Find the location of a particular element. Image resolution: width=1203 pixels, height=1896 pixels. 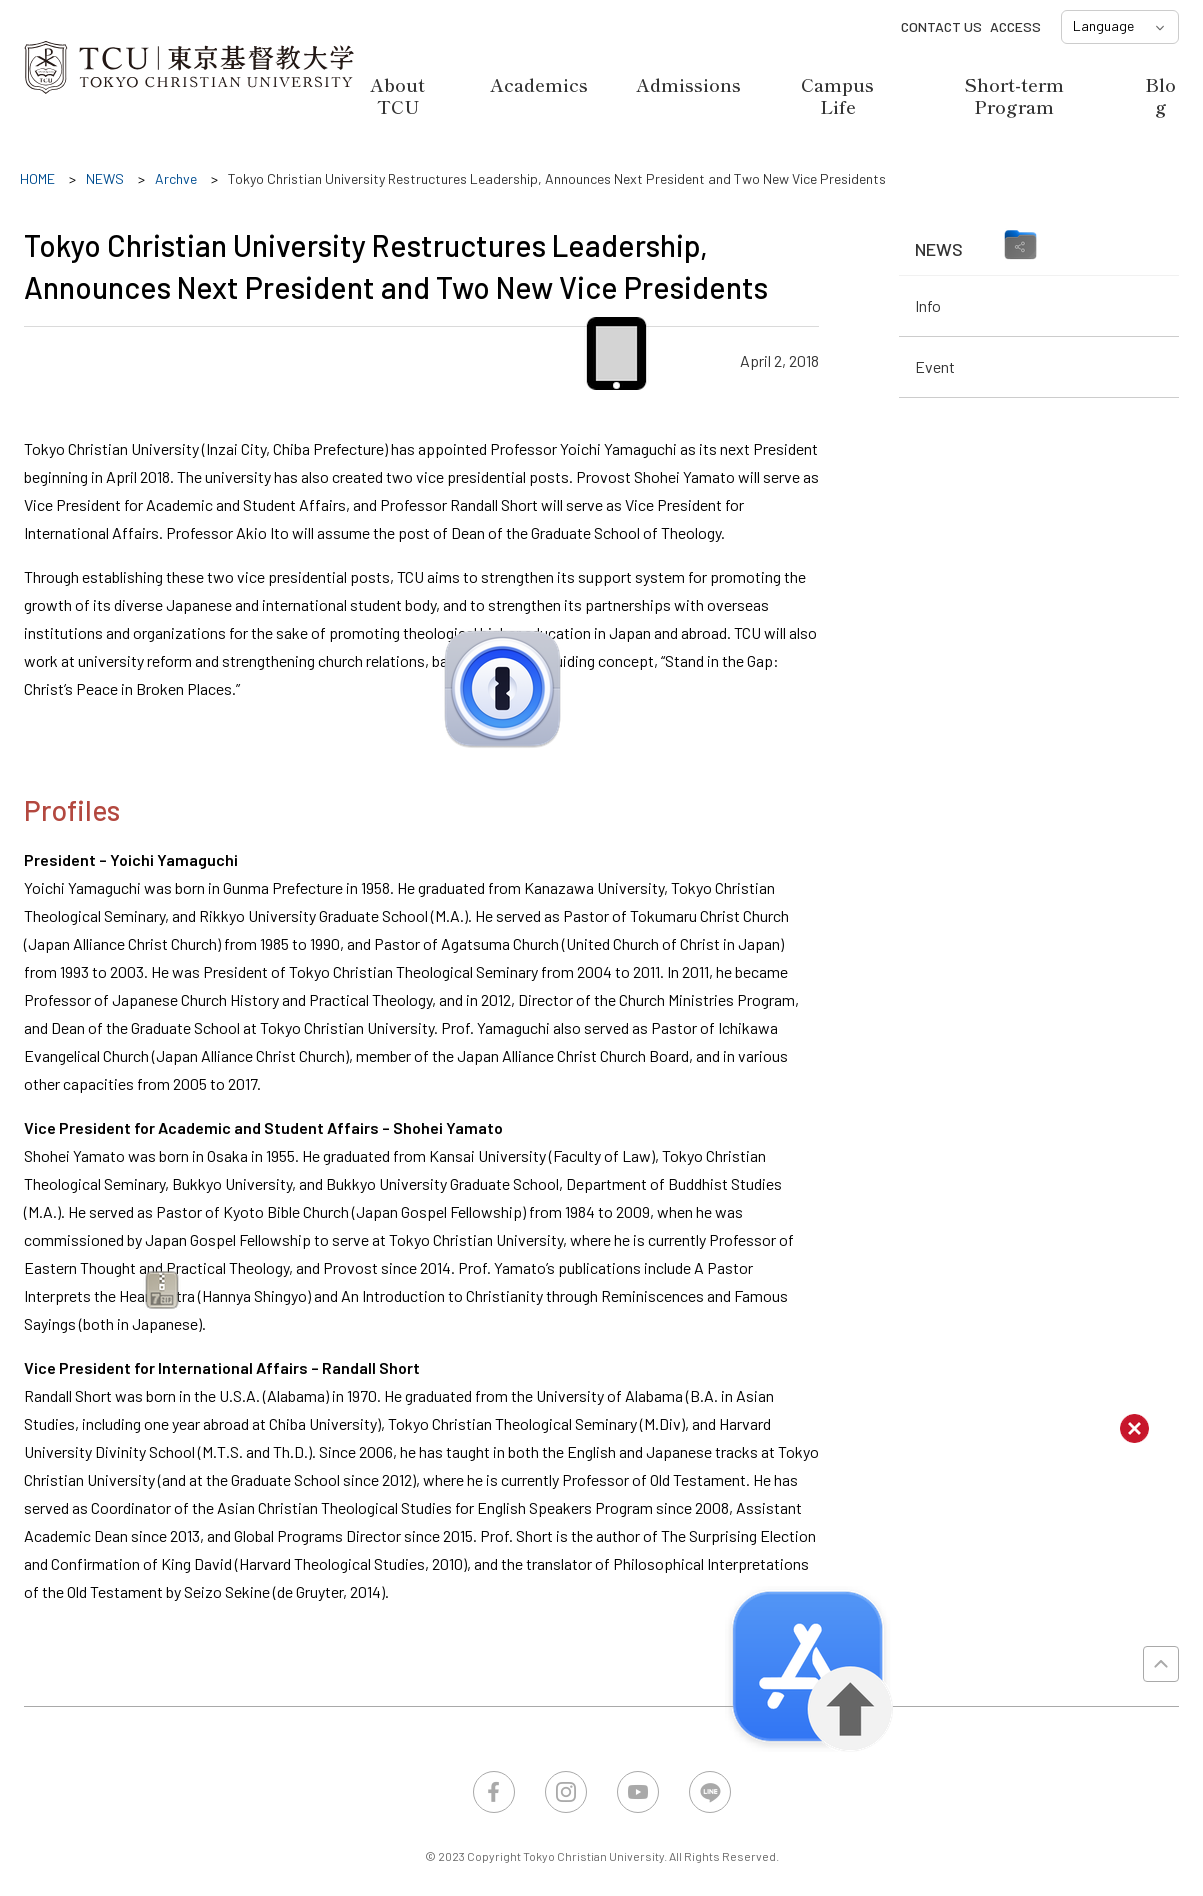

open 1Password to access saved passwords is located at coordinates (502, 688).